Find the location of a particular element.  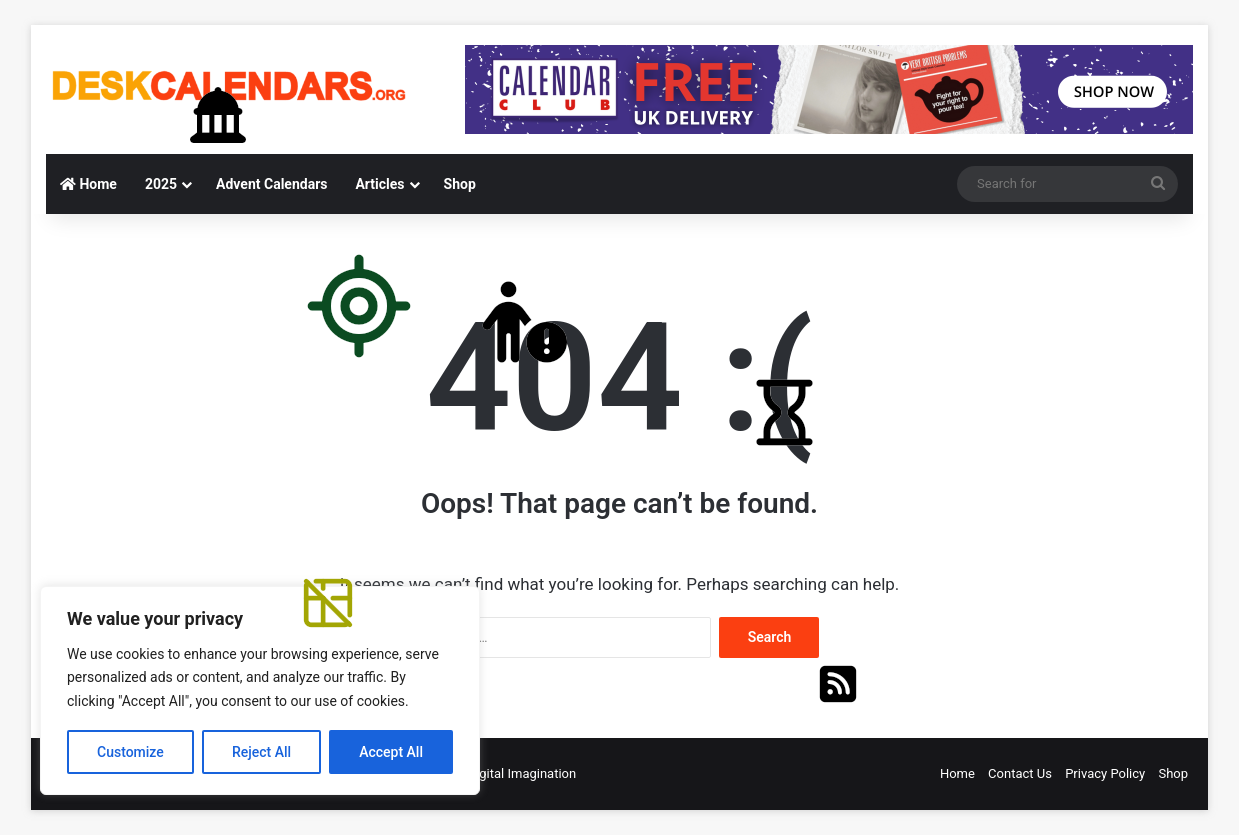

indicates a process is in progress or loading is located at coordinates (784, 412).